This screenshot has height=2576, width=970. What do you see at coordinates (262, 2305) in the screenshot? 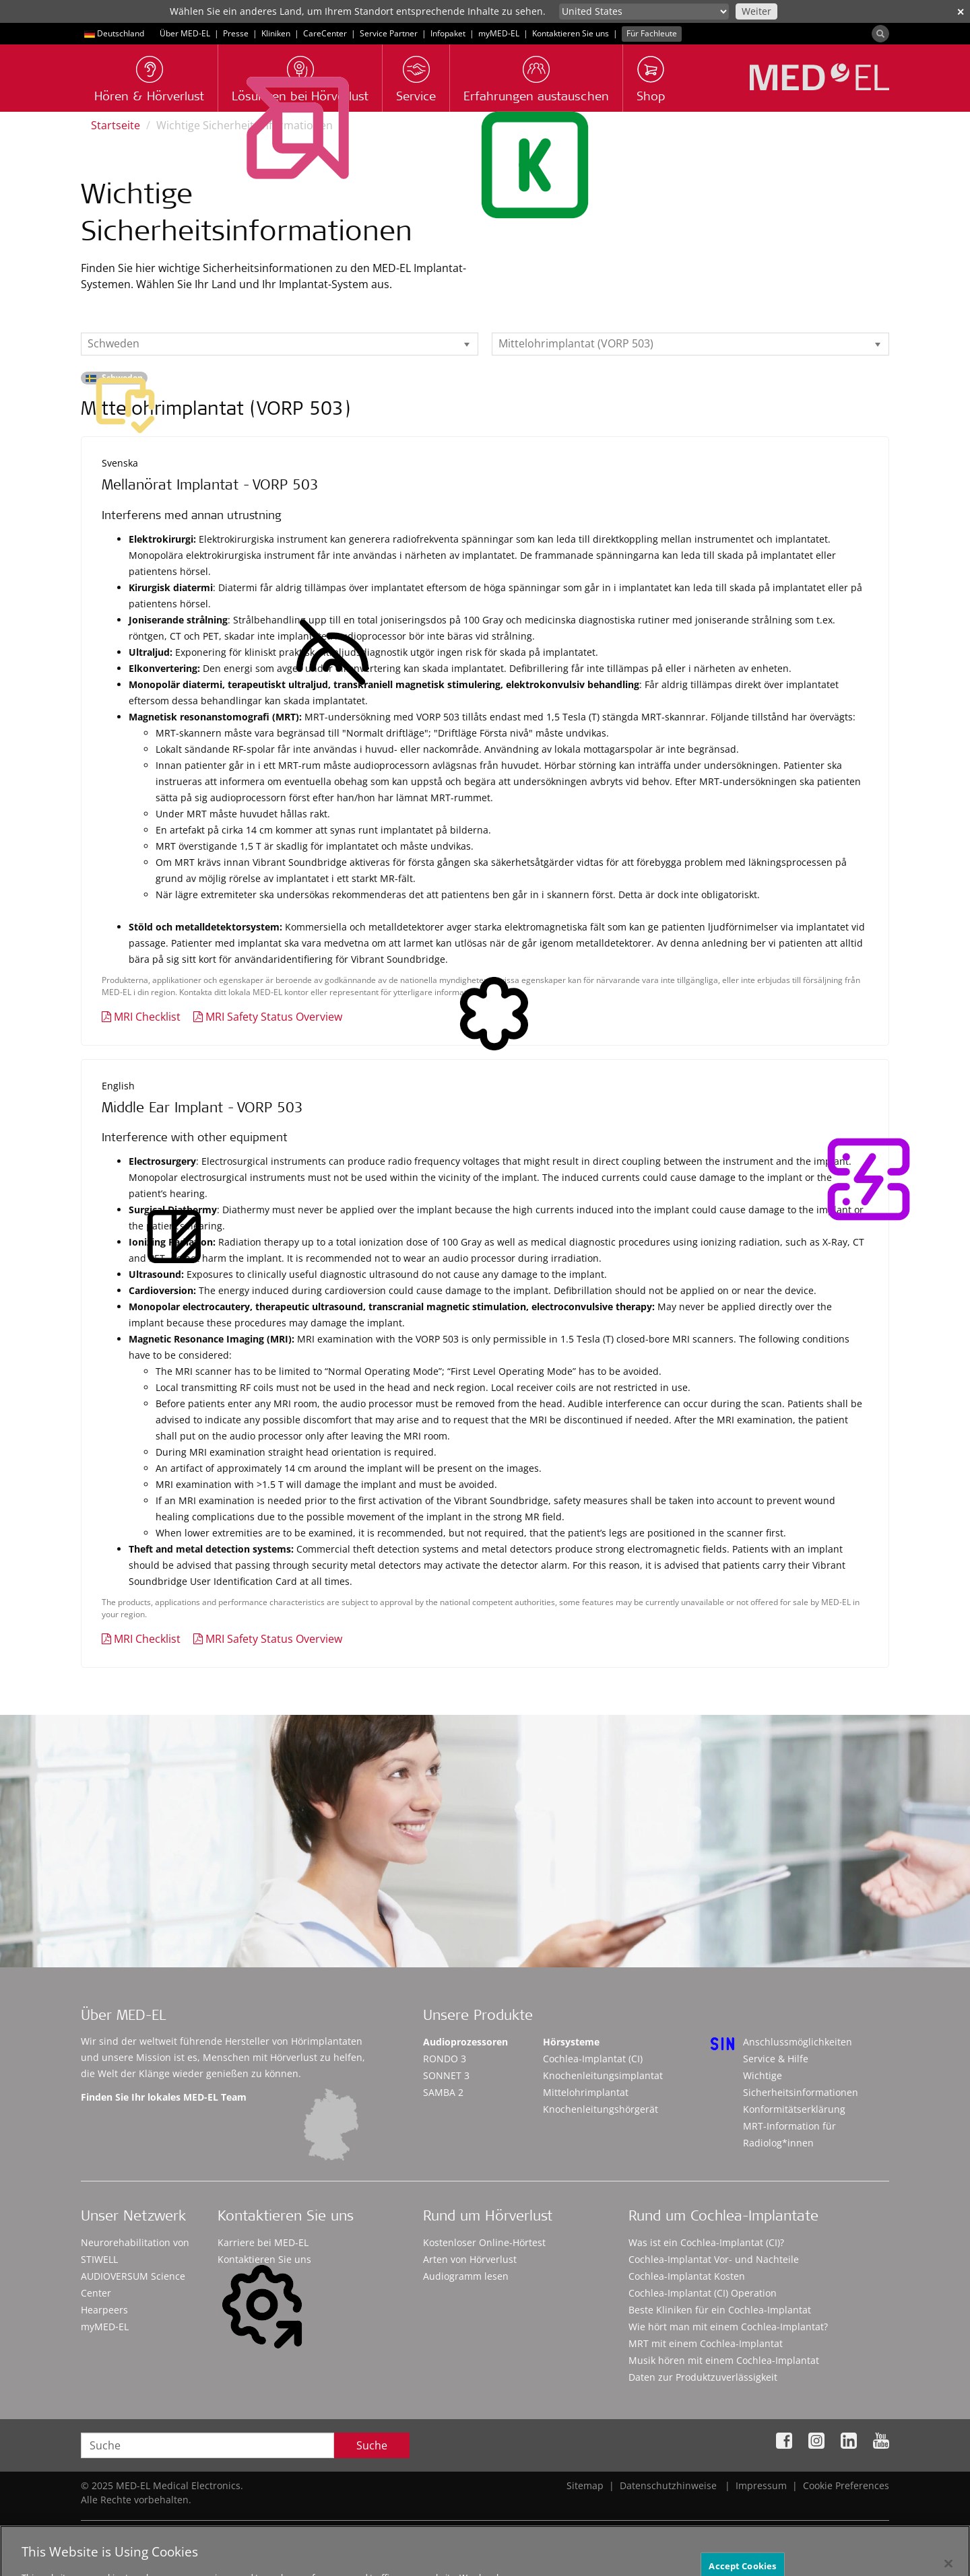
I see `share app or system settings` at bounding box center [262, 2305].